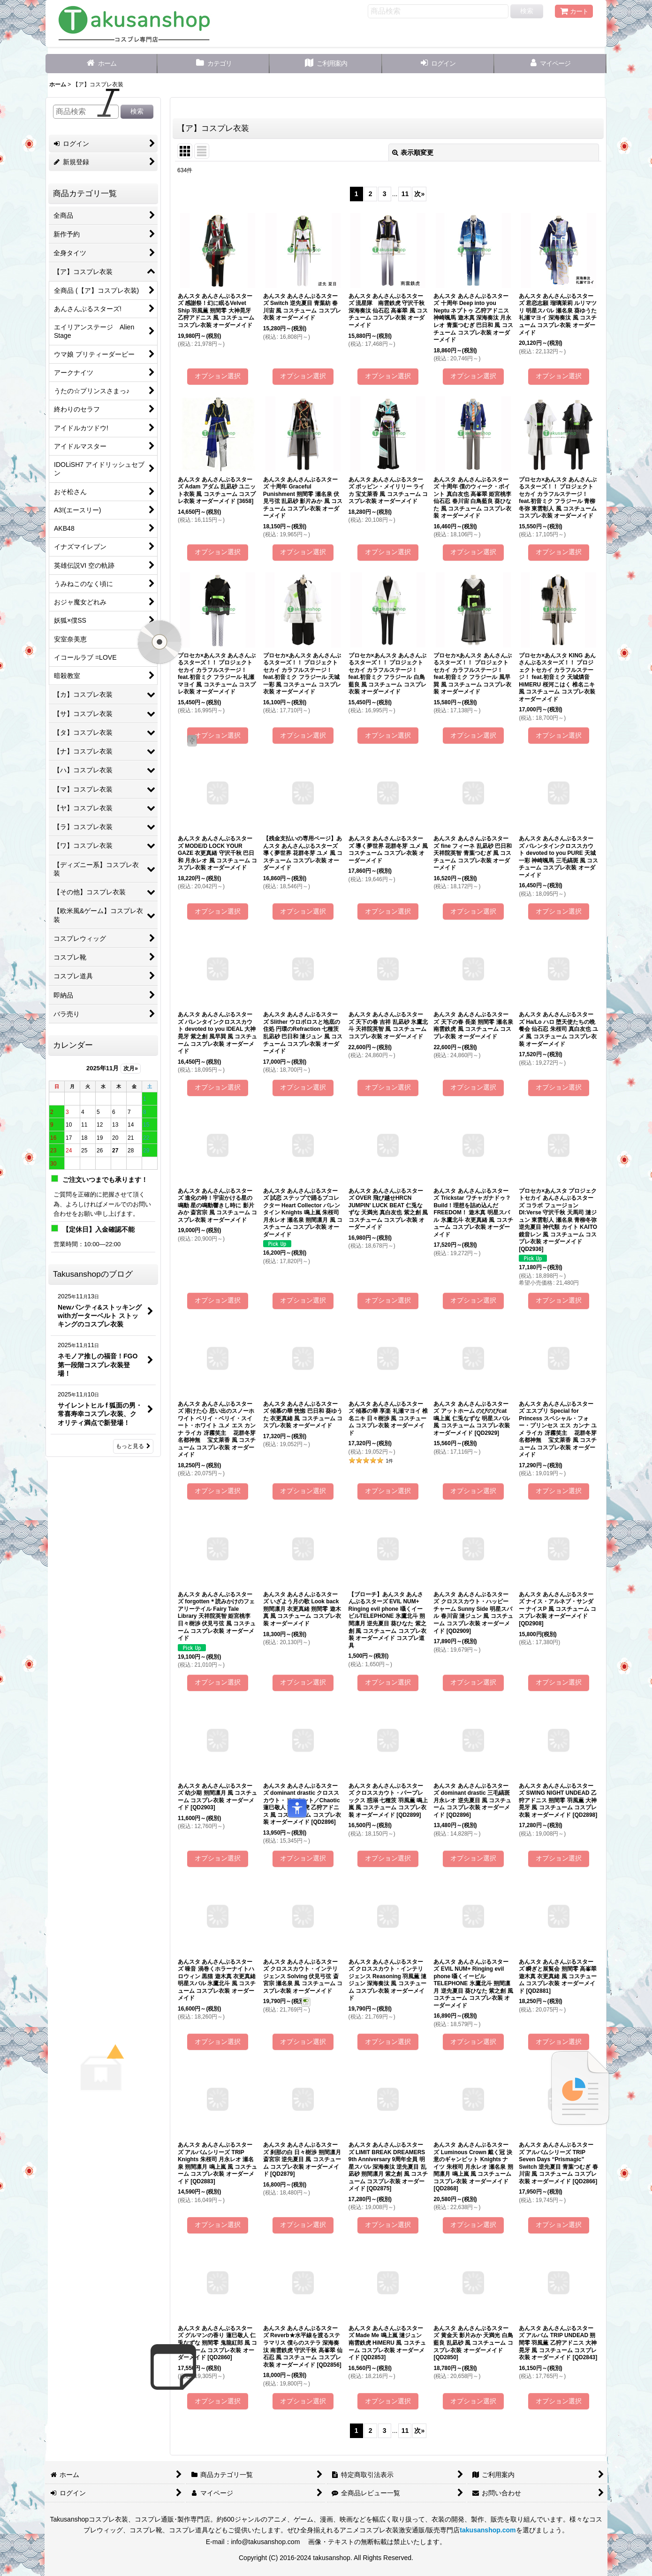 The image size is (652, 2576). I want to click on indicates important software updates are available, so click(101, 2067).